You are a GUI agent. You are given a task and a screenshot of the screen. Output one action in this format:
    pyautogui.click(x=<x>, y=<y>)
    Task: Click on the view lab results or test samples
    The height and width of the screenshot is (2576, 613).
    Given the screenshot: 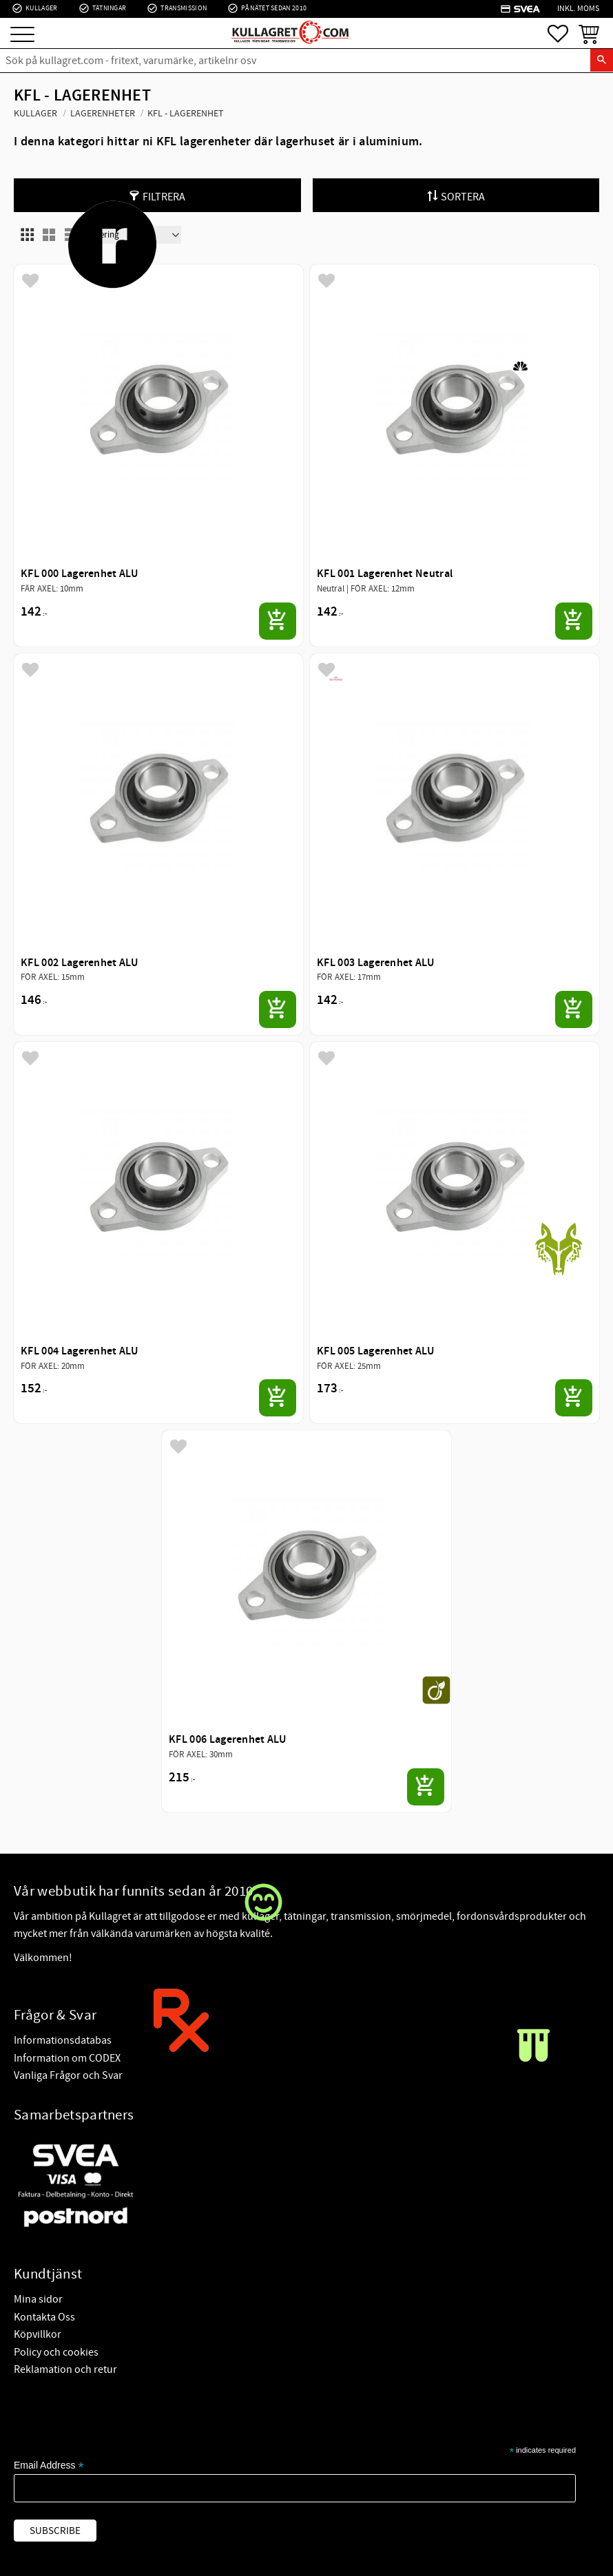 What is the action you would take?
    pyautogui.click(x=533, y=2045)
    